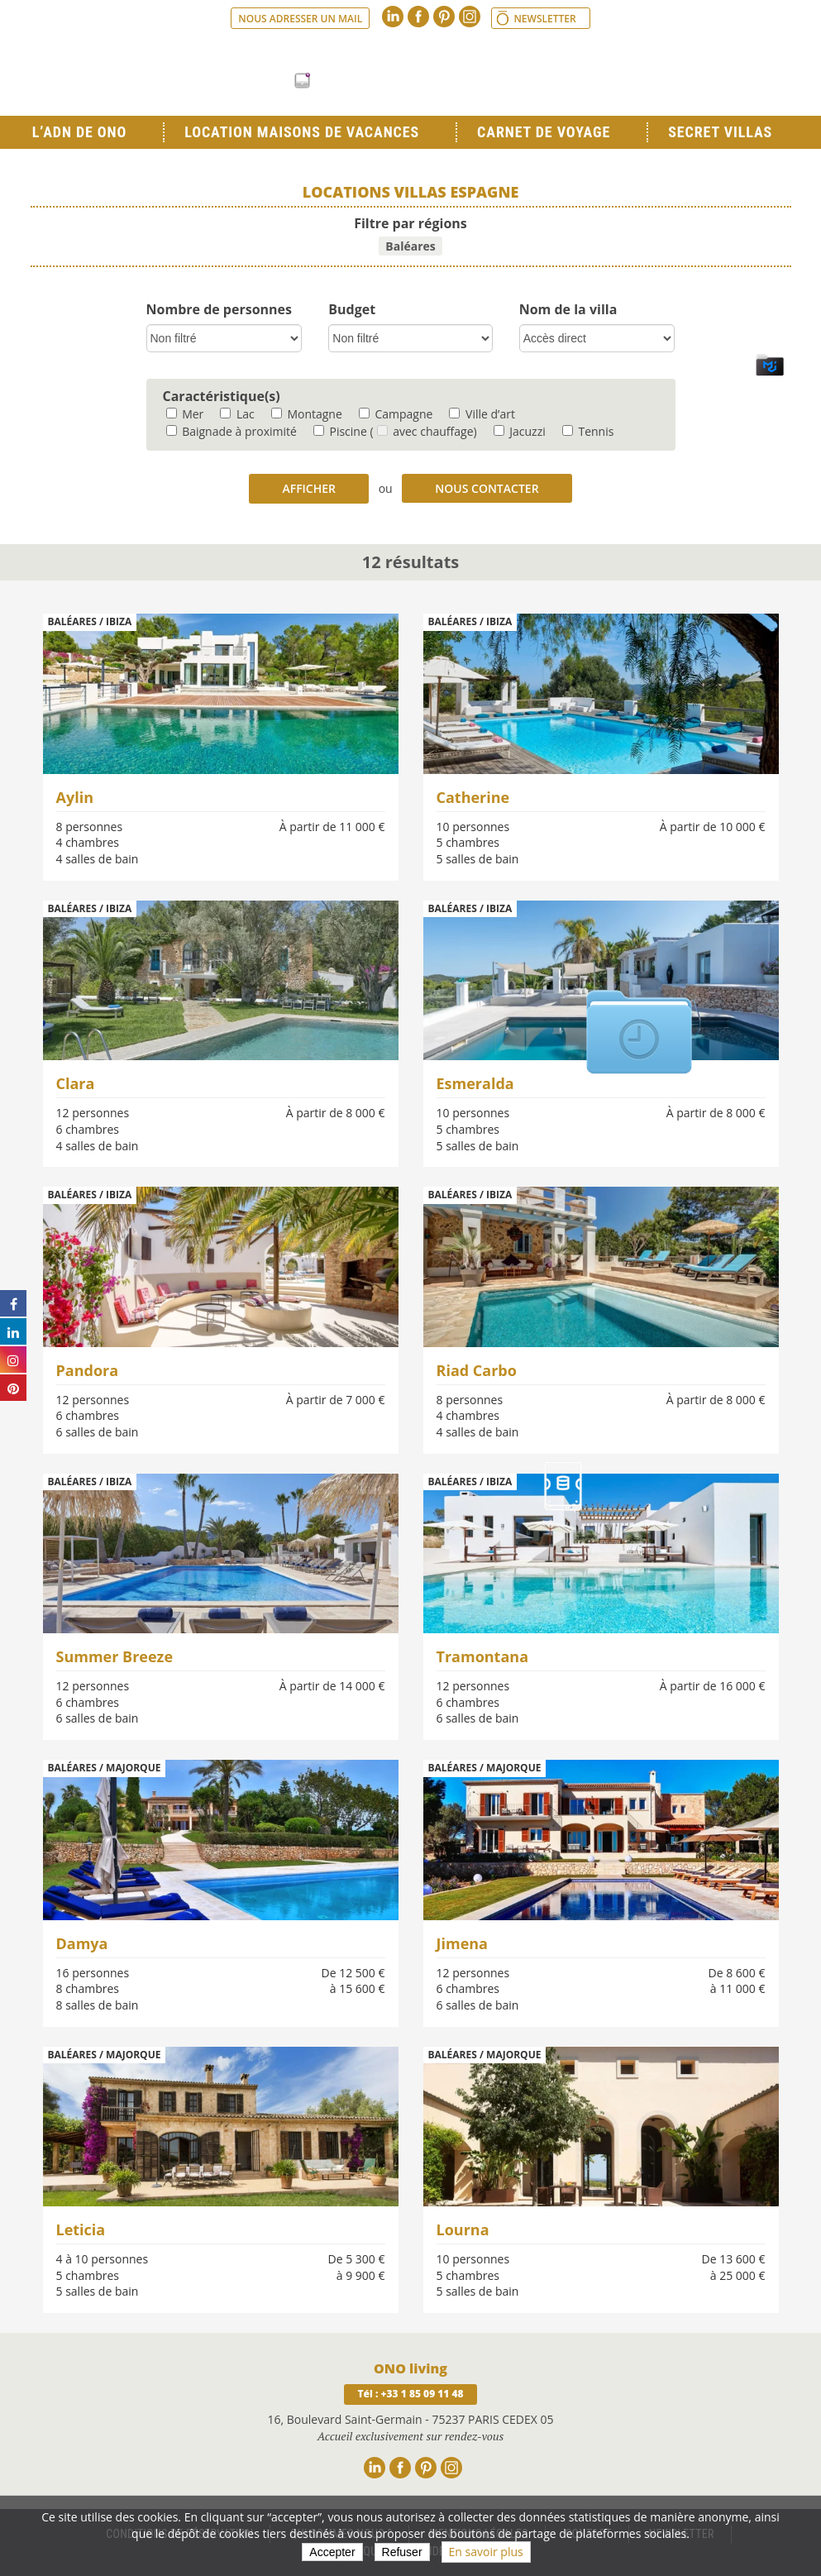  Describe the element at coordinates (302, 80) in the screenshot. I see `sync mail between inbox and outbox` at that location.